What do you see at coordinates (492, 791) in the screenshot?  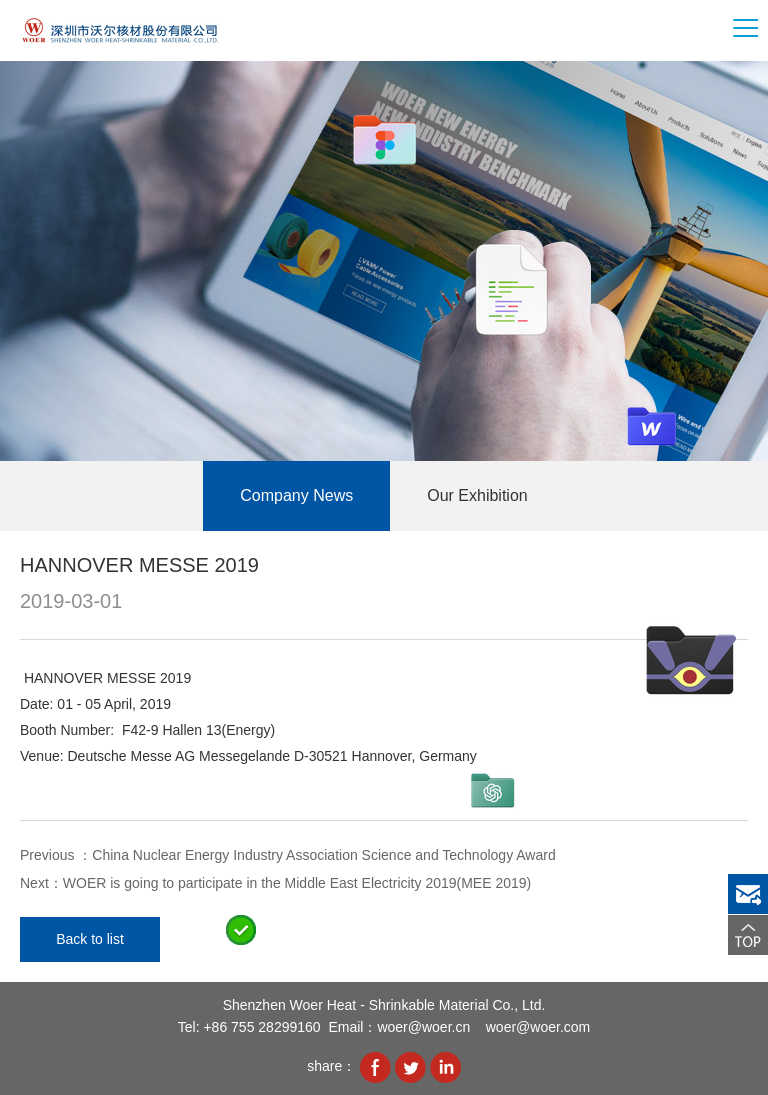 I see `open folder containing ChatGPT-related files` at bounding box center [492, 791].